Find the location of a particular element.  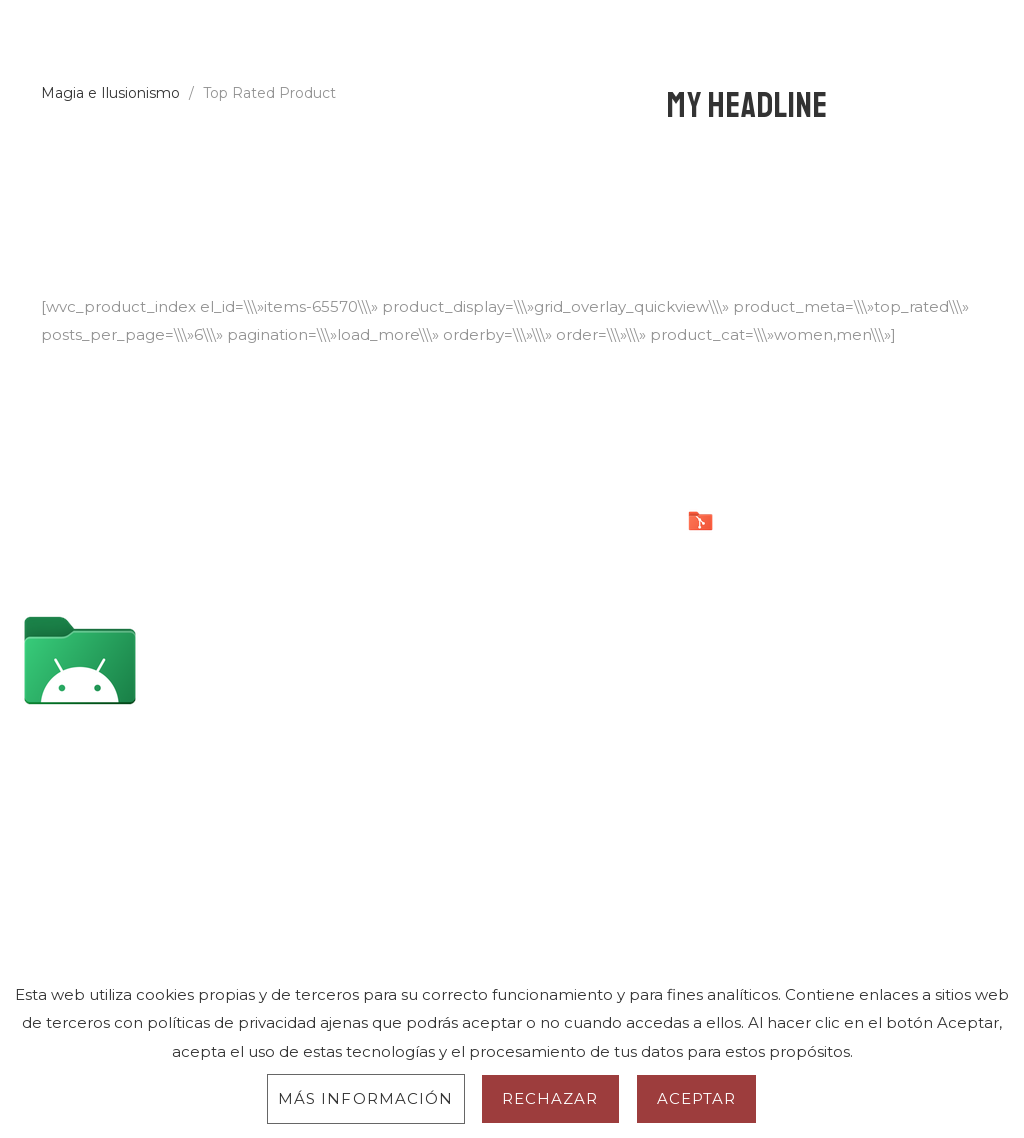

open android-related files folder is located at coordinates (79, 663).